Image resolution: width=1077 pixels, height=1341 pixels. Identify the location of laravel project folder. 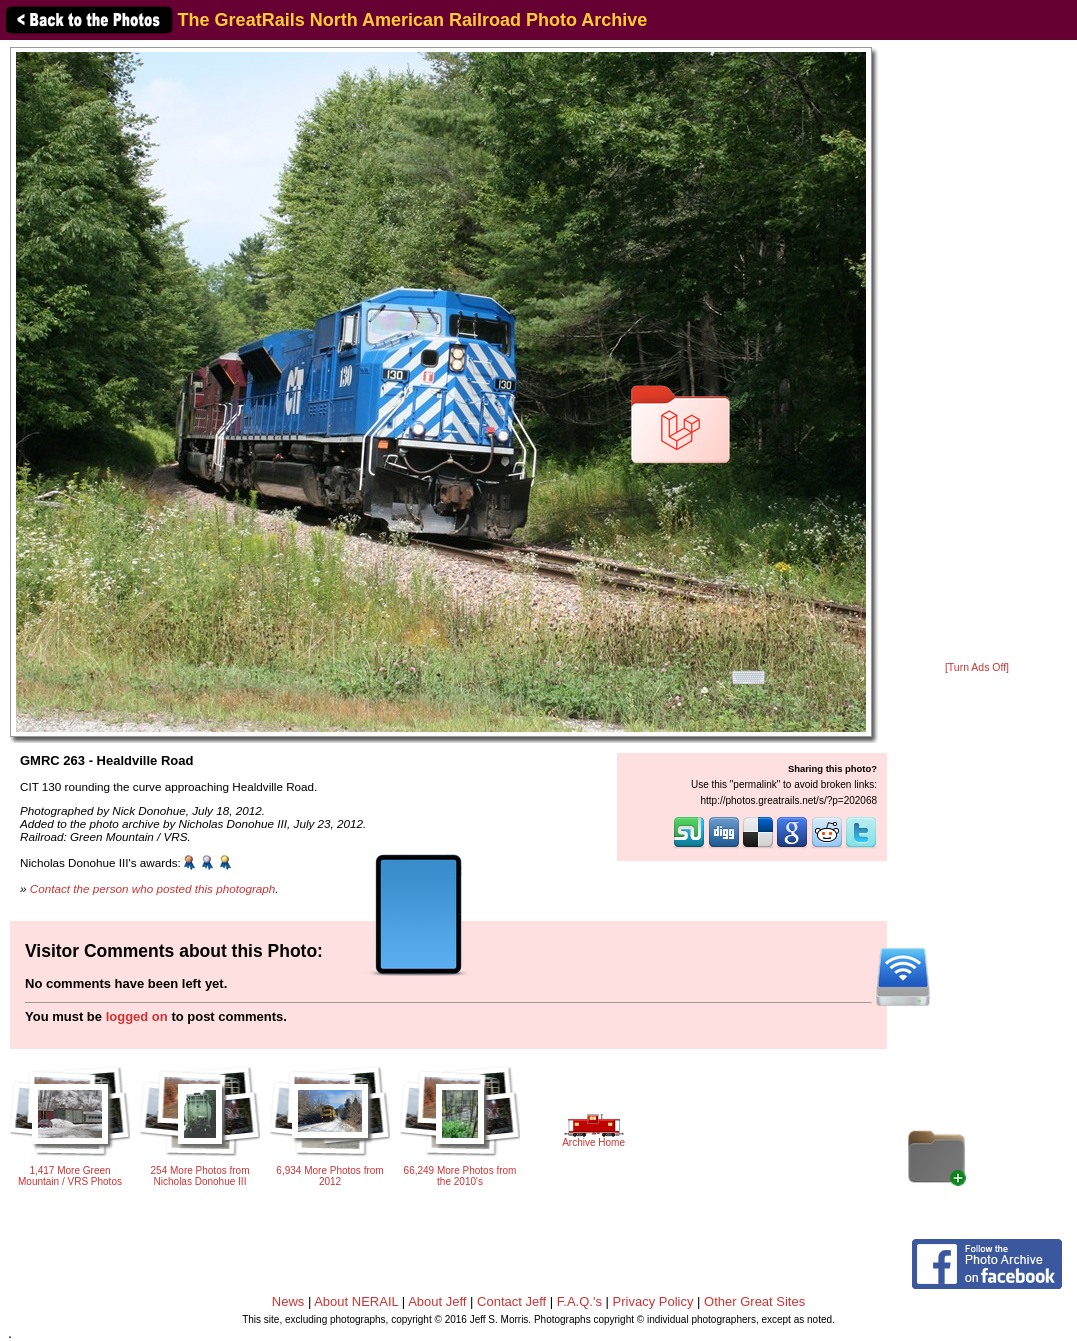
(680, 427).